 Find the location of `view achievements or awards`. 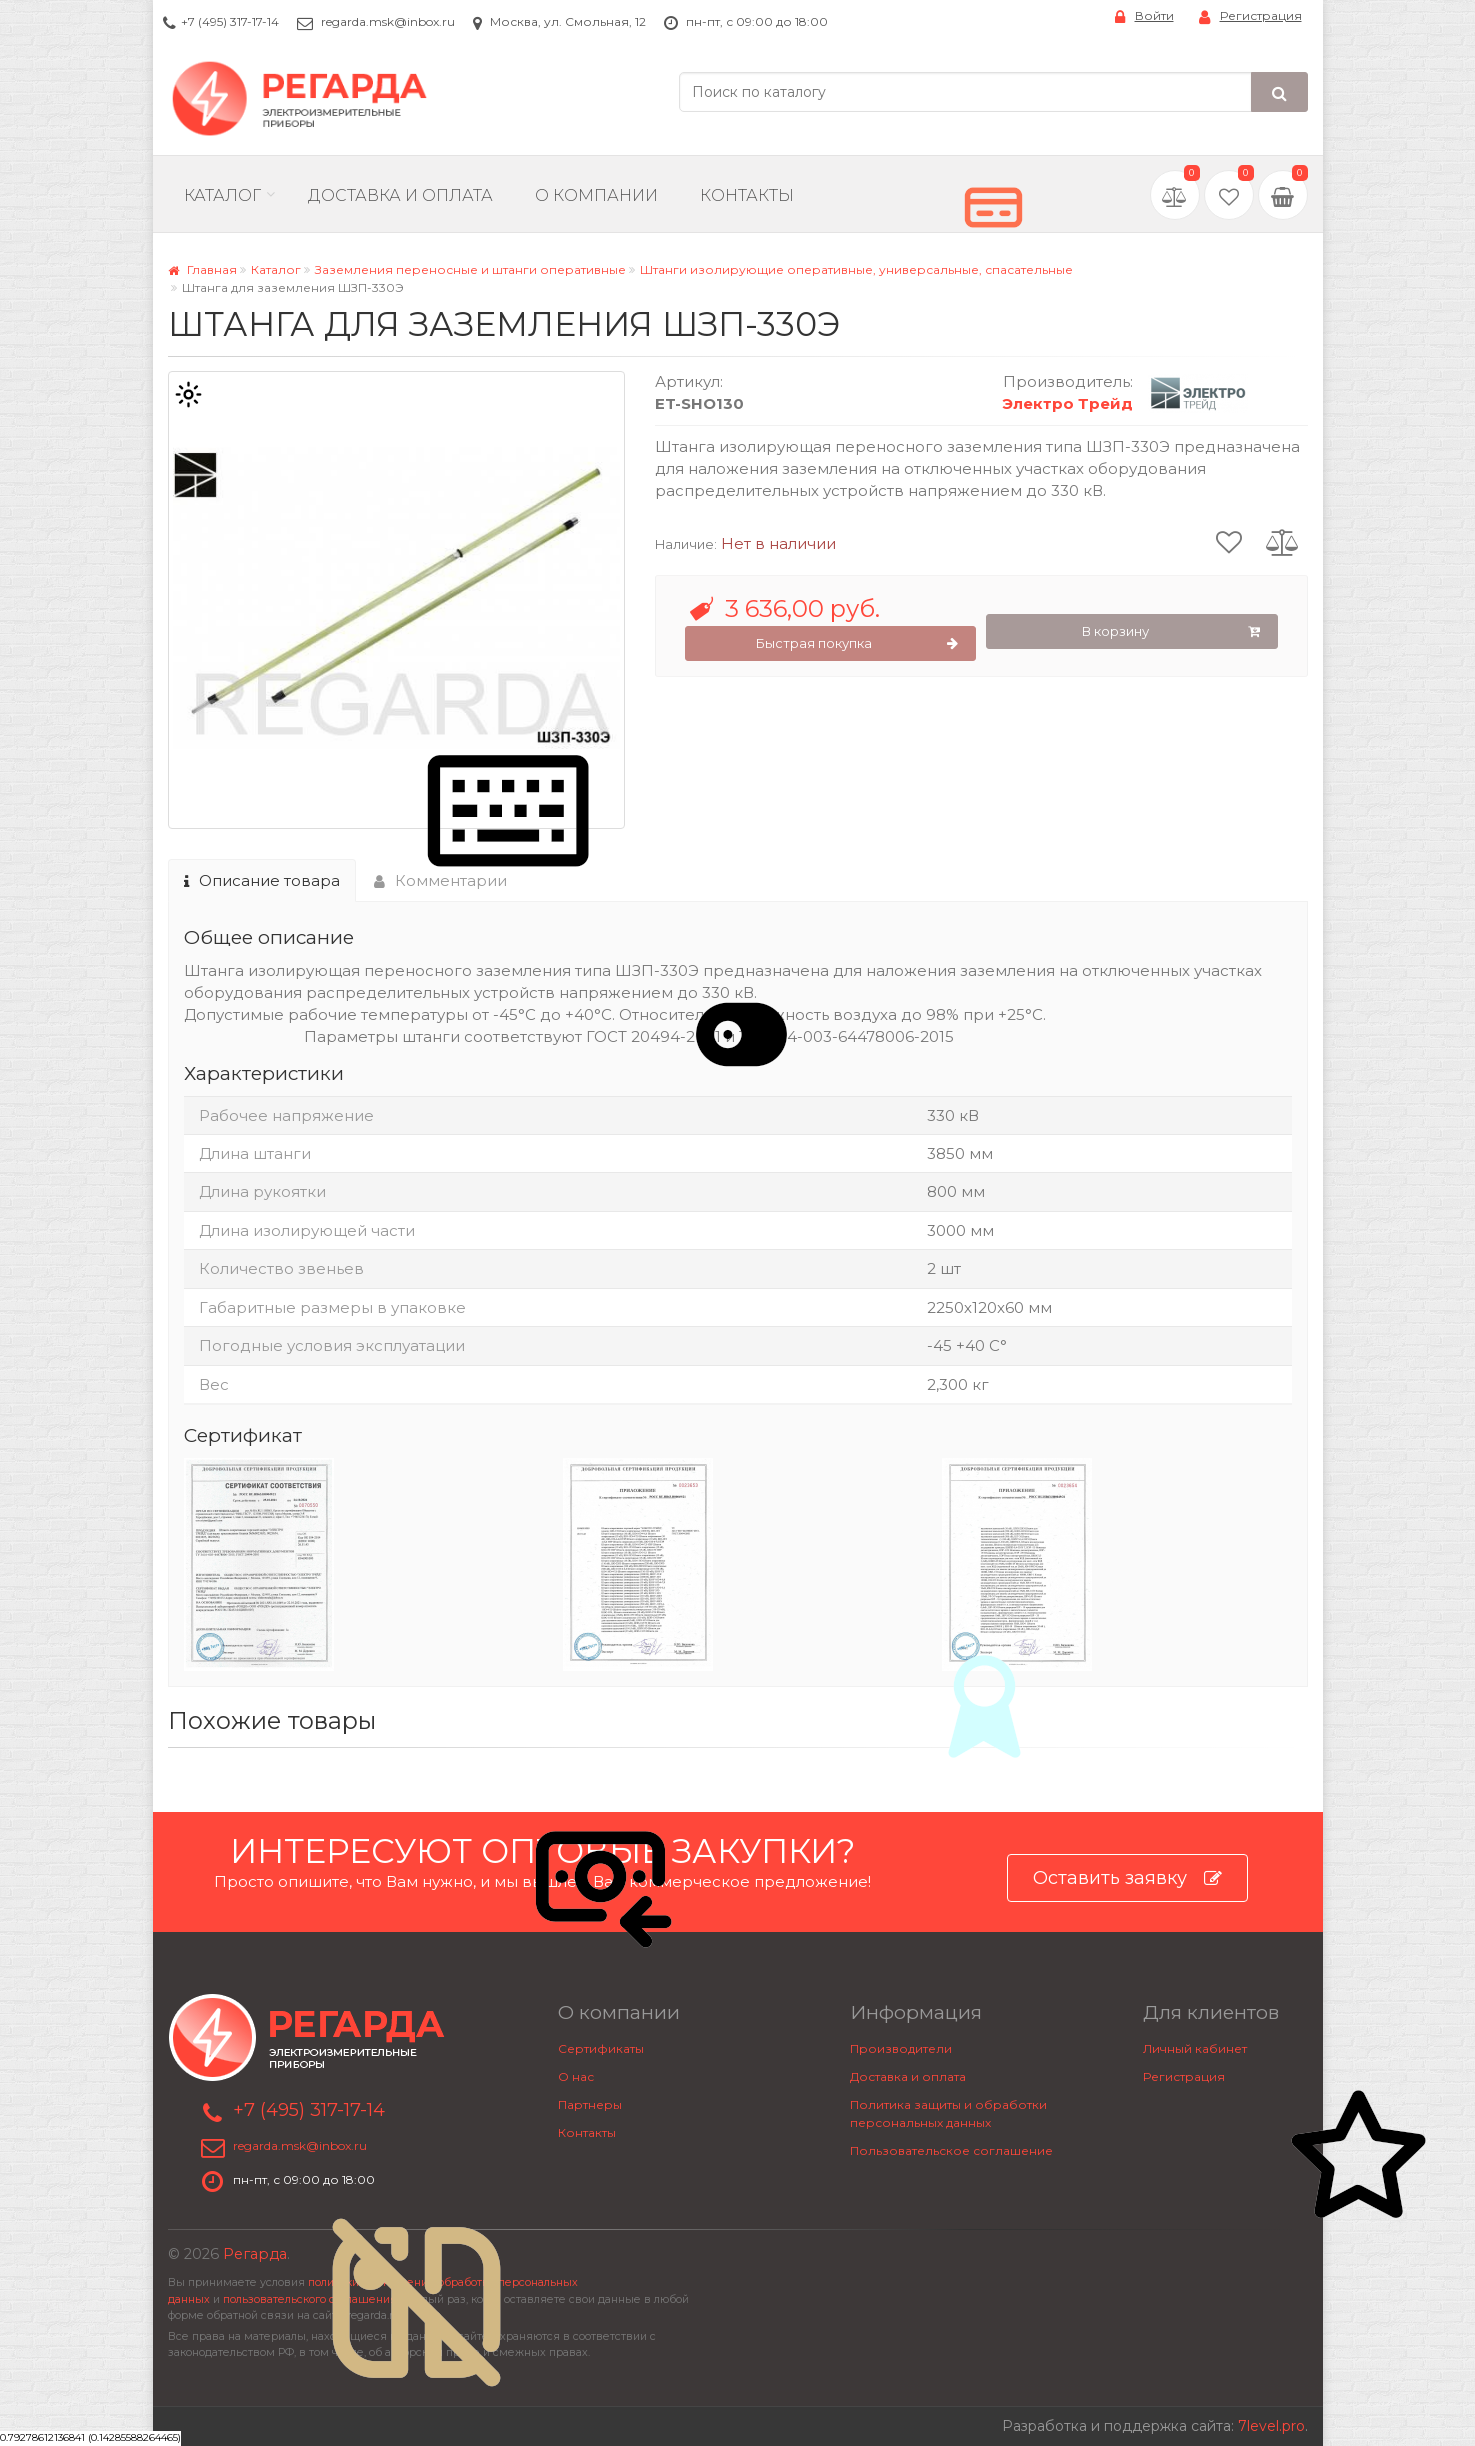

view achievements or awards is located at coordinates (984, 1706).